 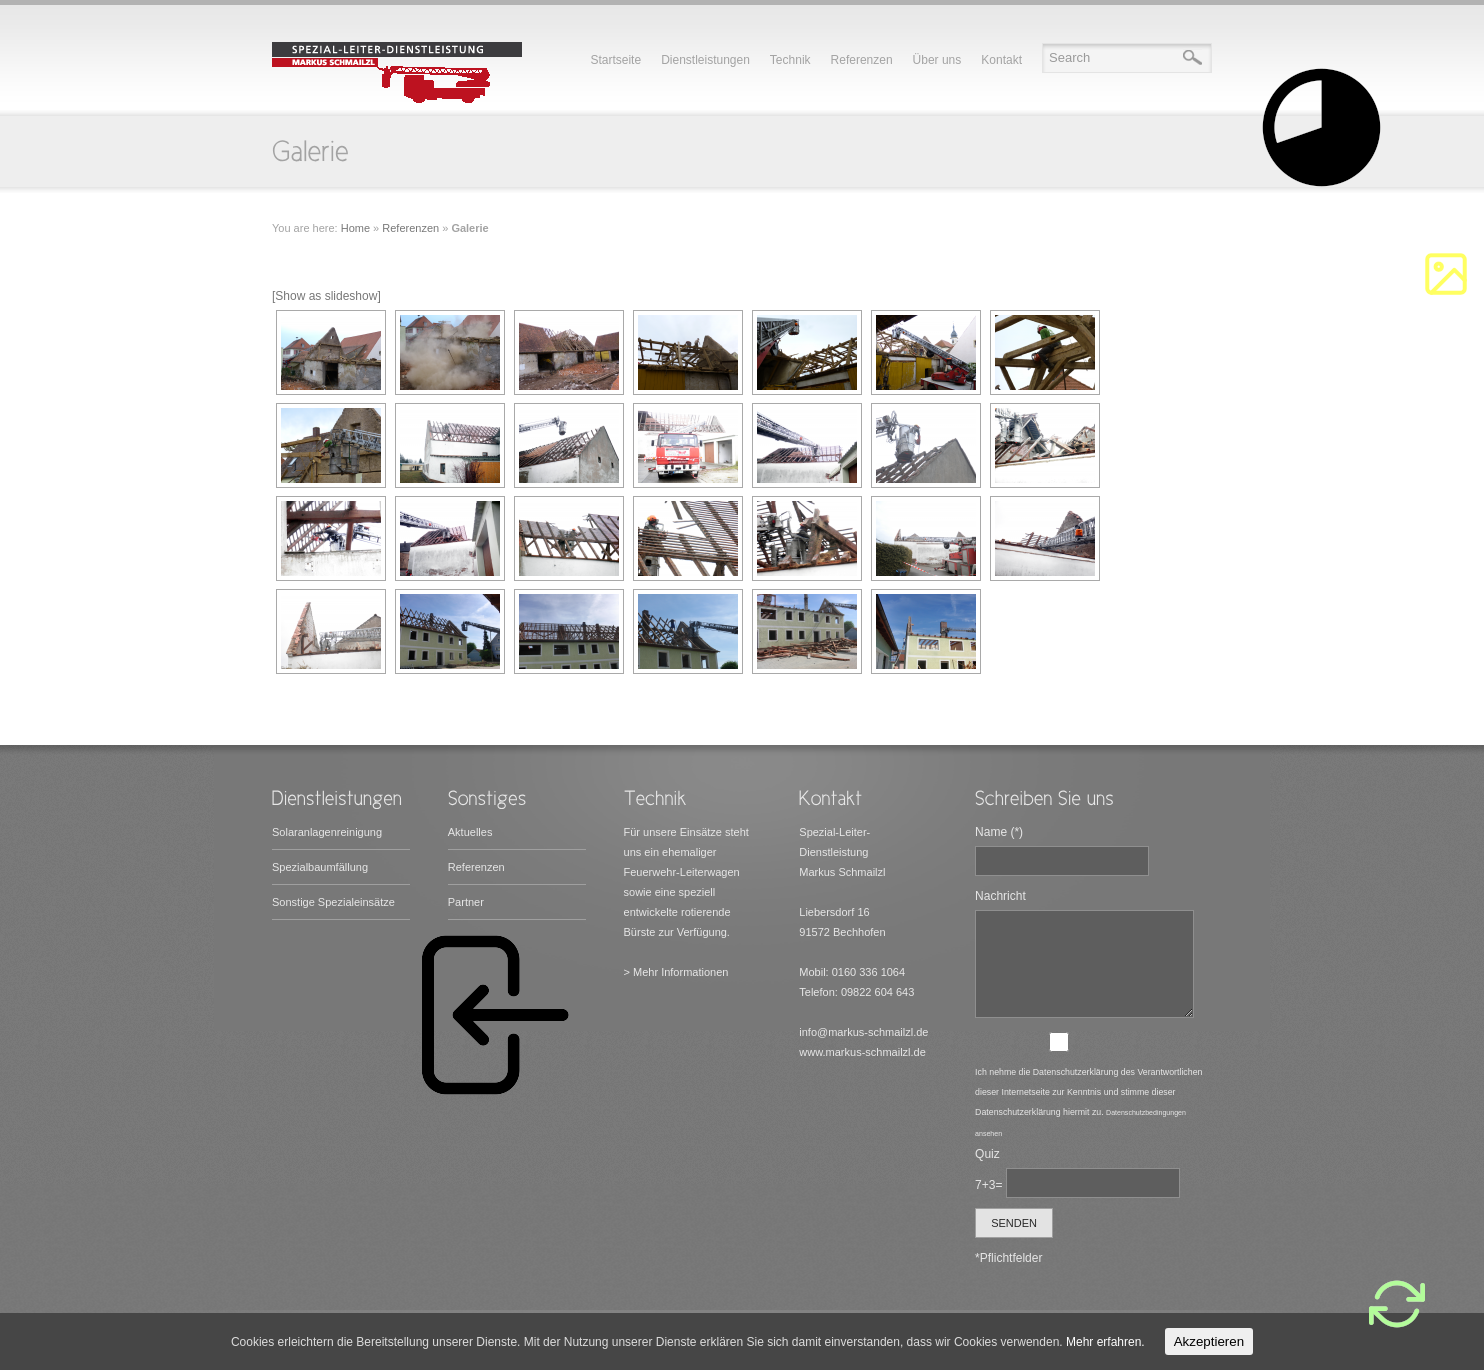 I want to click on log out of your account, so click(x=483, y=1015).